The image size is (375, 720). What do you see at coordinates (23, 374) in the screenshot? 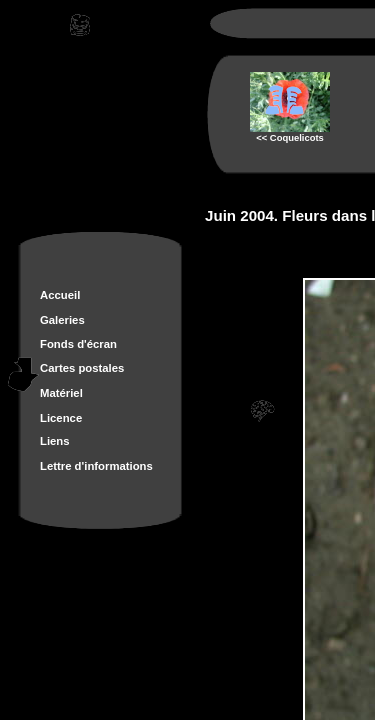
I see `select Guatemala as your country or region` at bounding box center [23, 374].